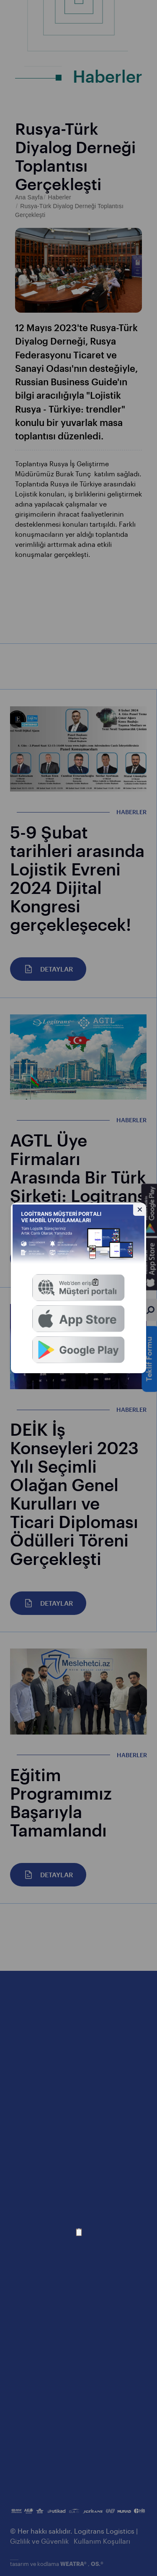 The height and width of the screenshot is (2576, 157). I want to click on paste as plain text, so click(95, 1282).